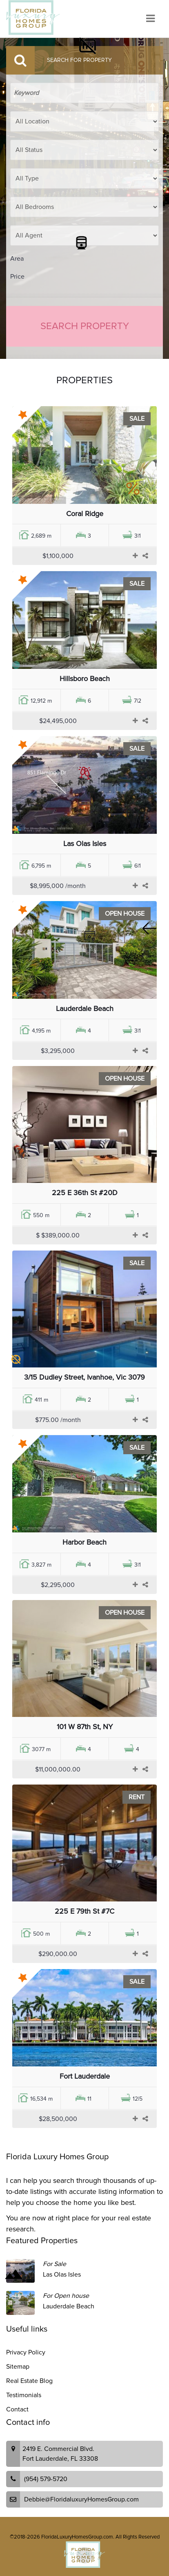 This screenshot has width=169, height=2576. Describe the element at coordinates (14, 2274) in the screenshot. I see `view landscape or nature photos` at that location.